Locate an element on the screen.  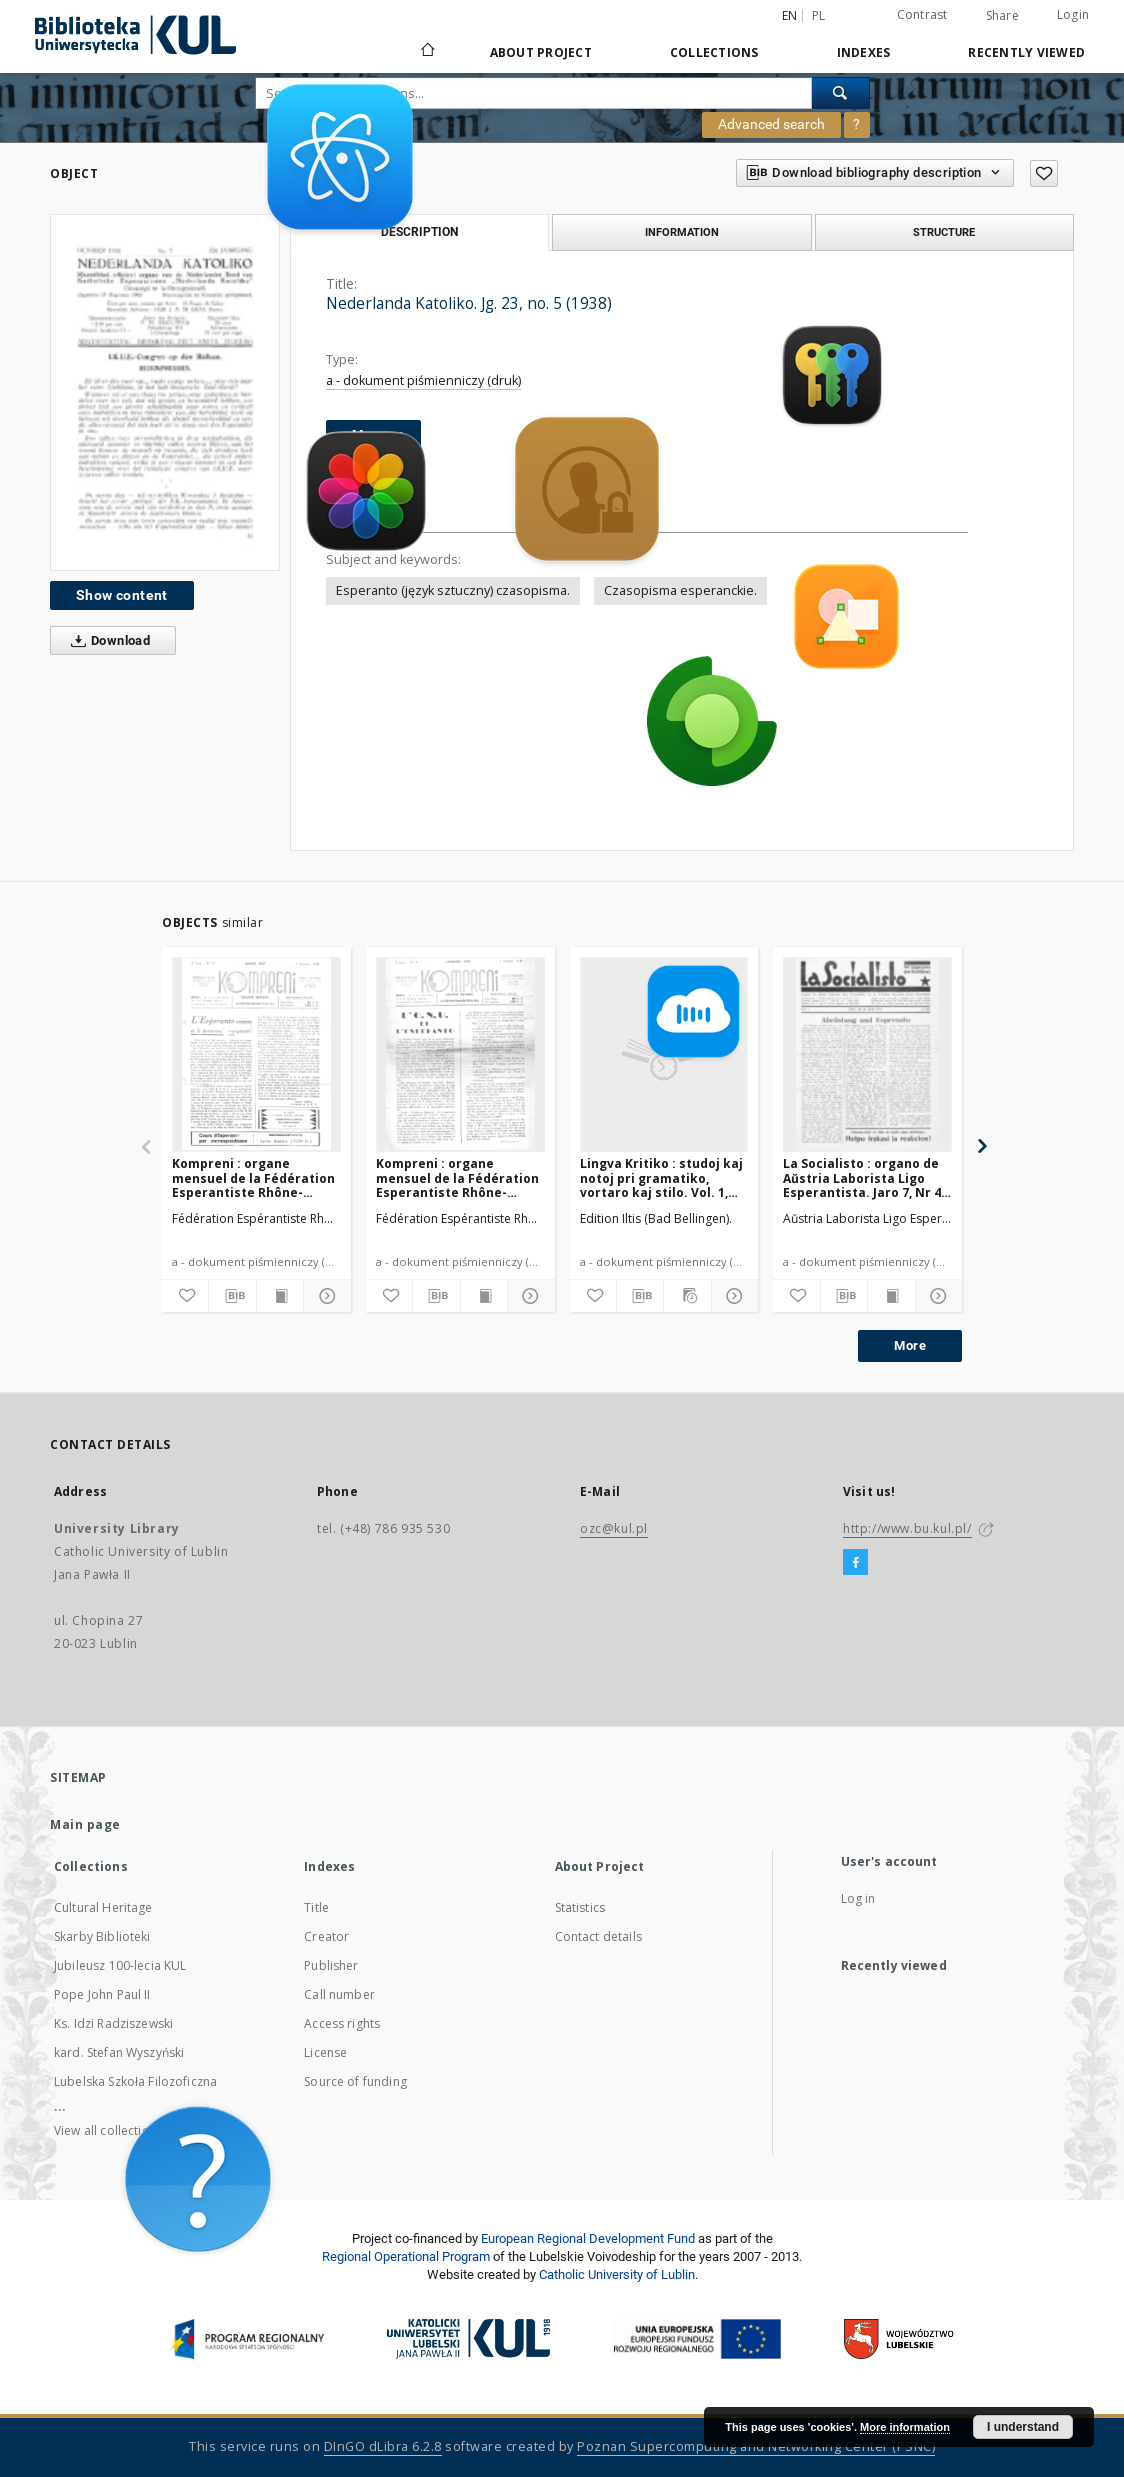
configure network information service (NIS) settings is located at coordinates (587, 489).